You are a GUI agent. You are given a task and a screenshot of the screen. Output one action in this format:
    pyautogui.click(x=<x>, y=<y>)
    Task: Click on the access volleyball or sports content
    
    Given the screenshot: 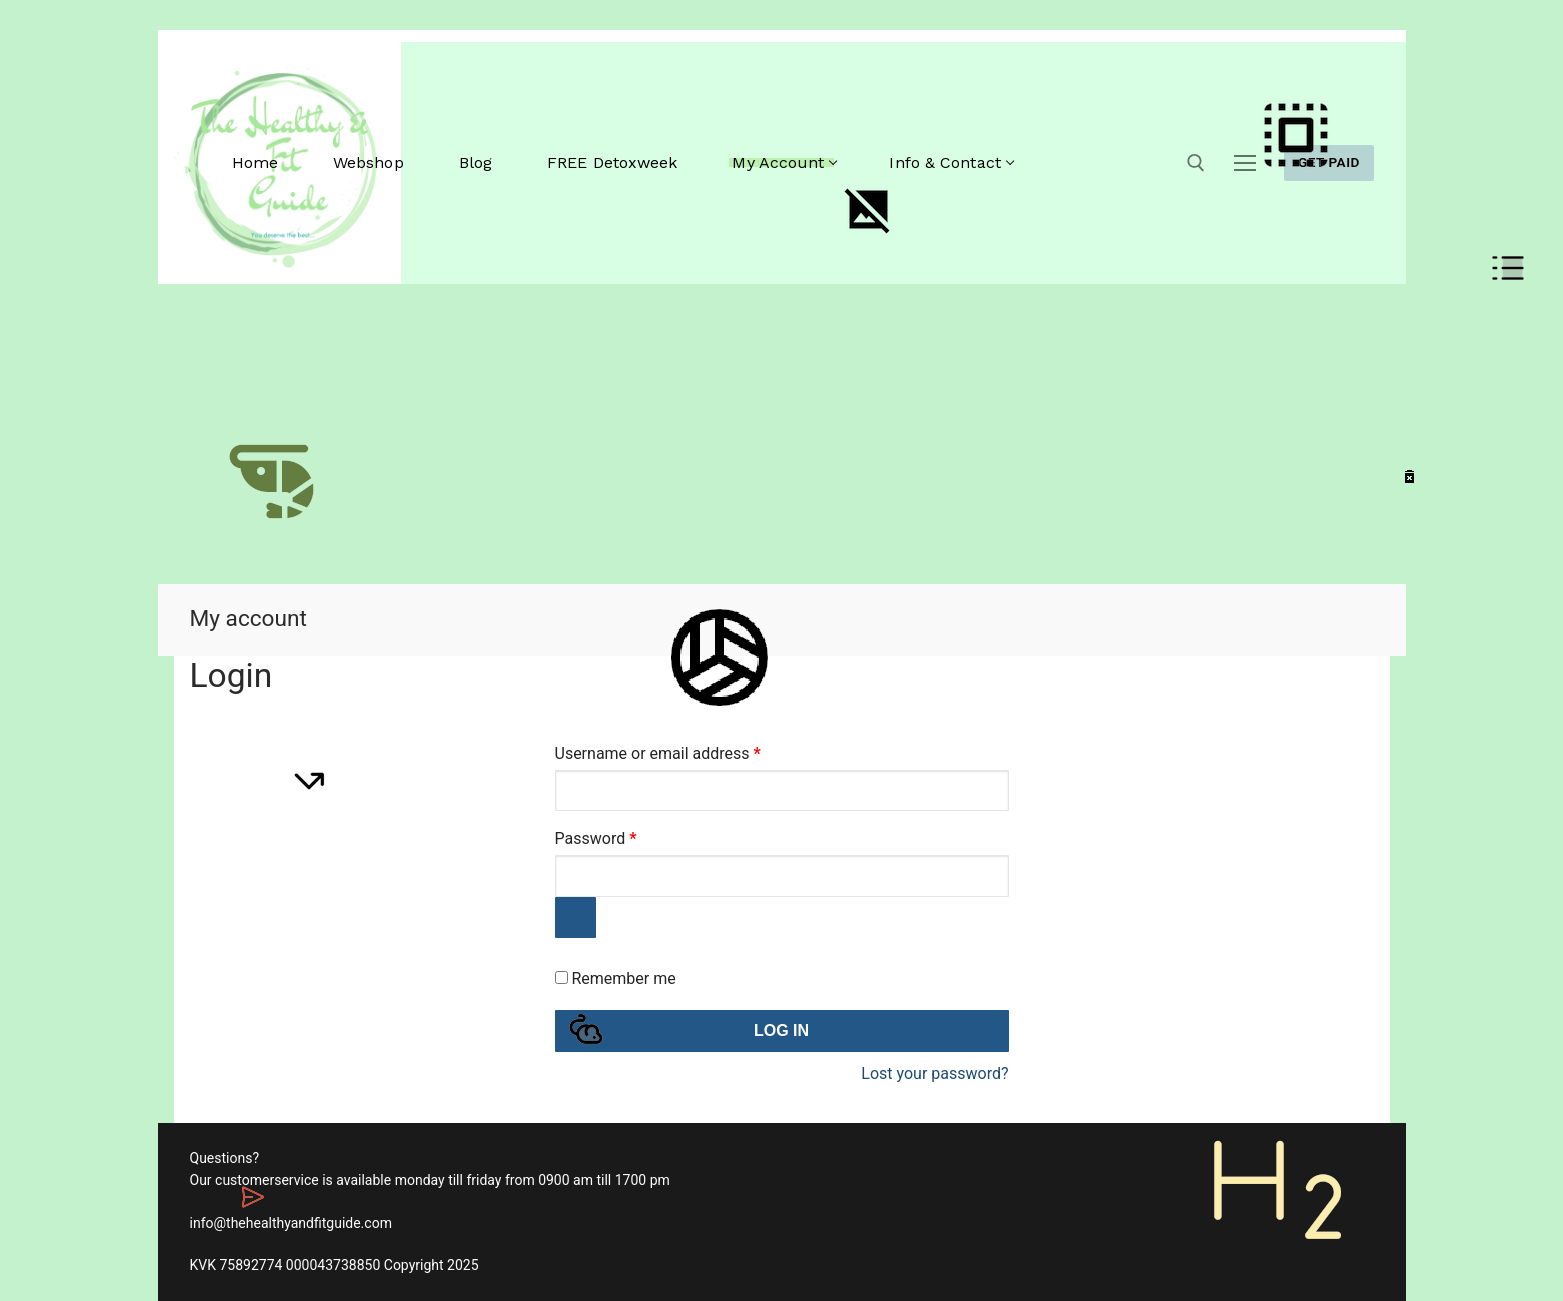 What is the action you would take?
    pyautogui.click(x=719, y=657)
    